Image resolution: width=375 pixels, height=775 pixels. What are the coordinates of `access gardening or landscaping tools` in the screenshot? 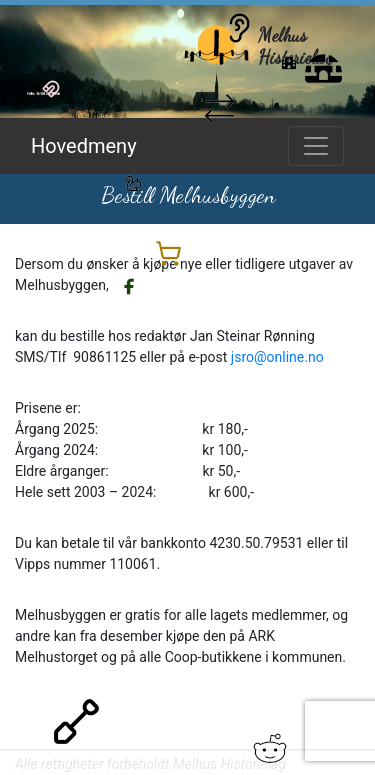 It's located at (76, 721).